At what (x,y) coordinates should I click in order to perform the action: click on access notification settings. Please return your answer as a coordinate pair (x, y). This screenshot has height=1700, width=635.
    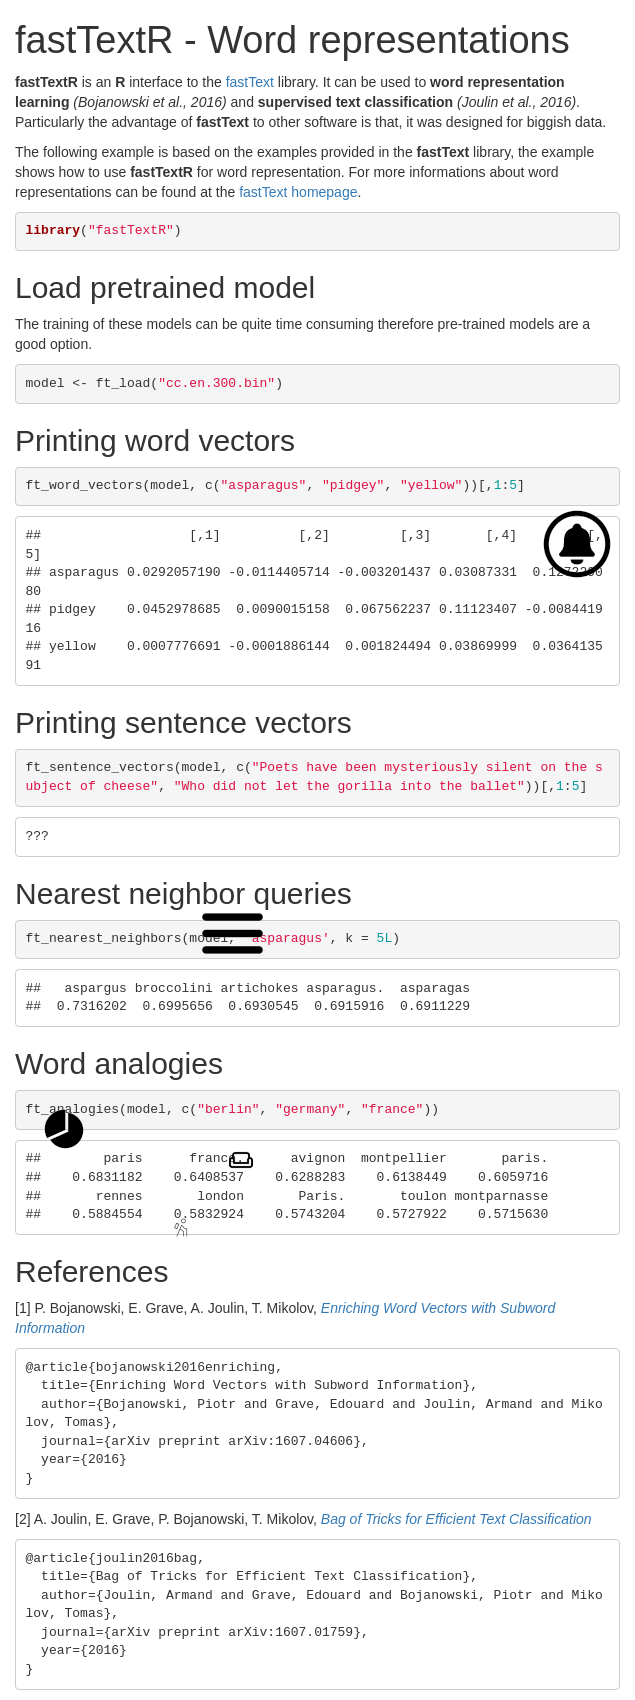
    Looking at the image, I should click on (577, 544).